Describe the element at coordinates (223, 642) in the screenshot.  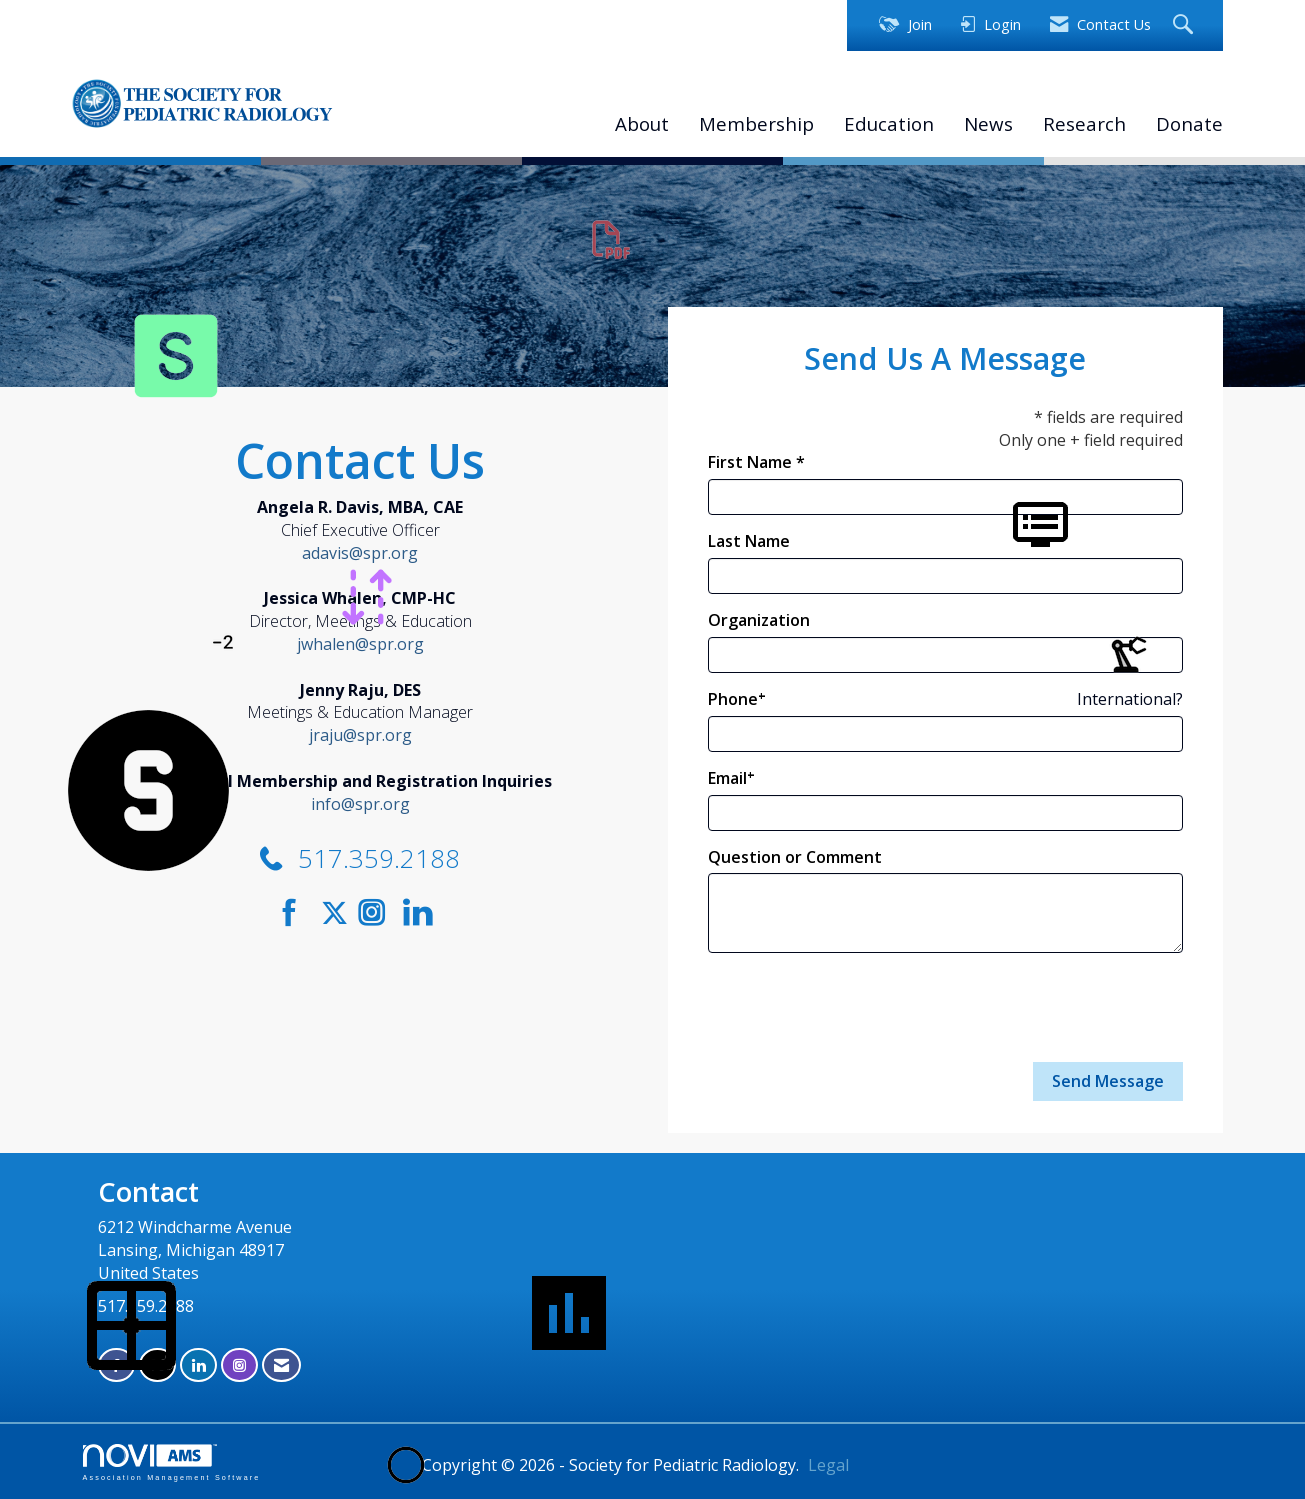
I see `decrease exposure by 2 stops` at that location.